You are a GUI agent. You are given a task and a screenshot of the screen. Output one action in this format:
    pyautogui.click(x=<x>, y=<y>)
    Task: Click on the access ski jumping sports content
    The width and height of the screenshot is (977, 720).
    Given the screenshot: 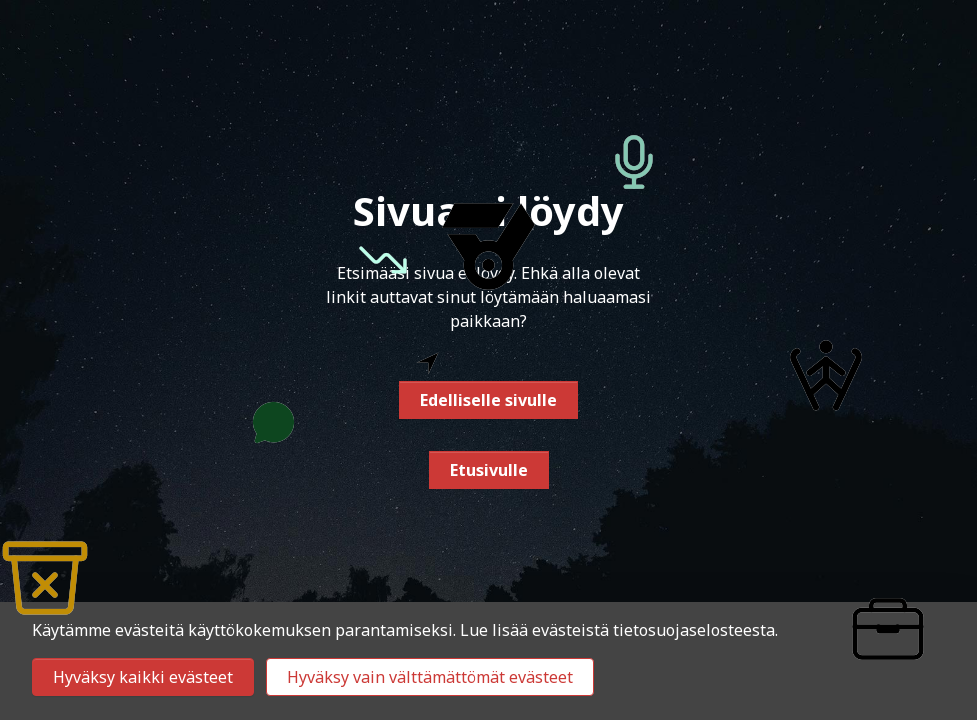 What is the action you would take?
    pyautogui.click(x=826, y=376)
    